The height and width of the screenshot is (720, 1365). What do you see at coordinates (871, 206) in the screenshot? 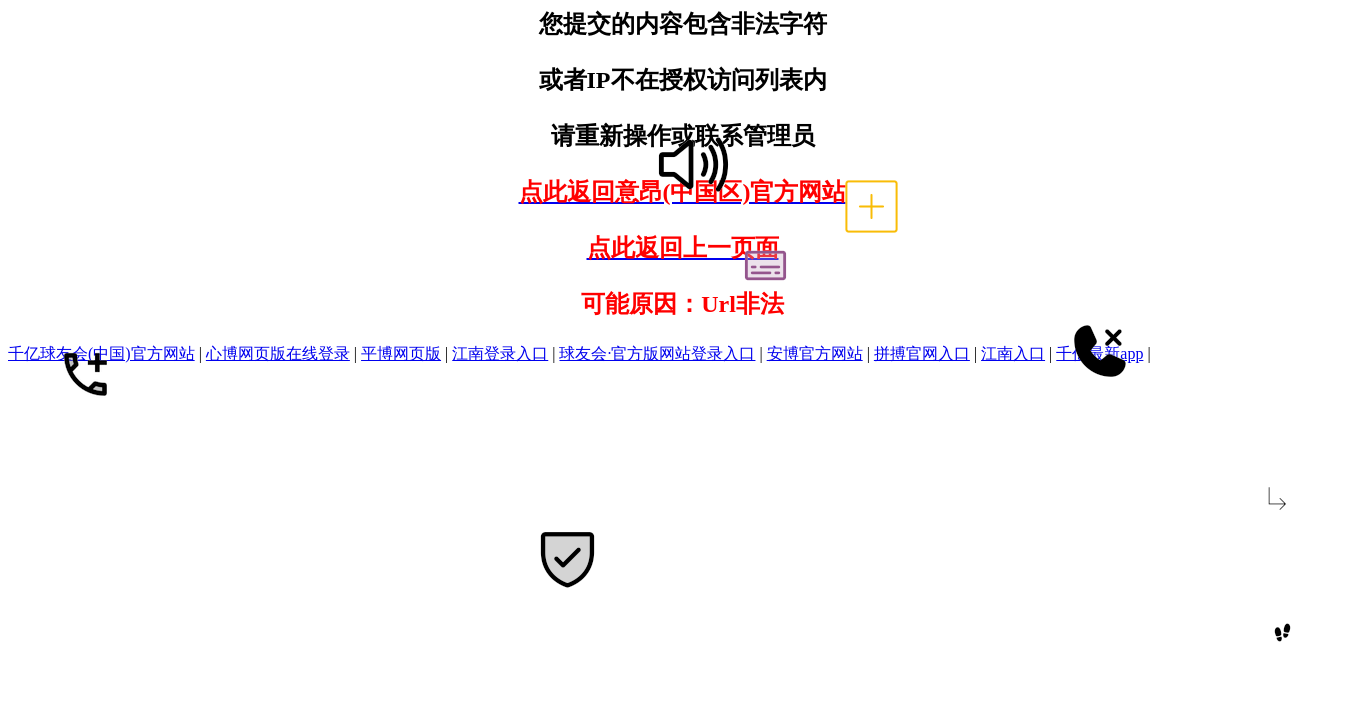
I see `add a new item or entry` at bounding box center [871, 206].